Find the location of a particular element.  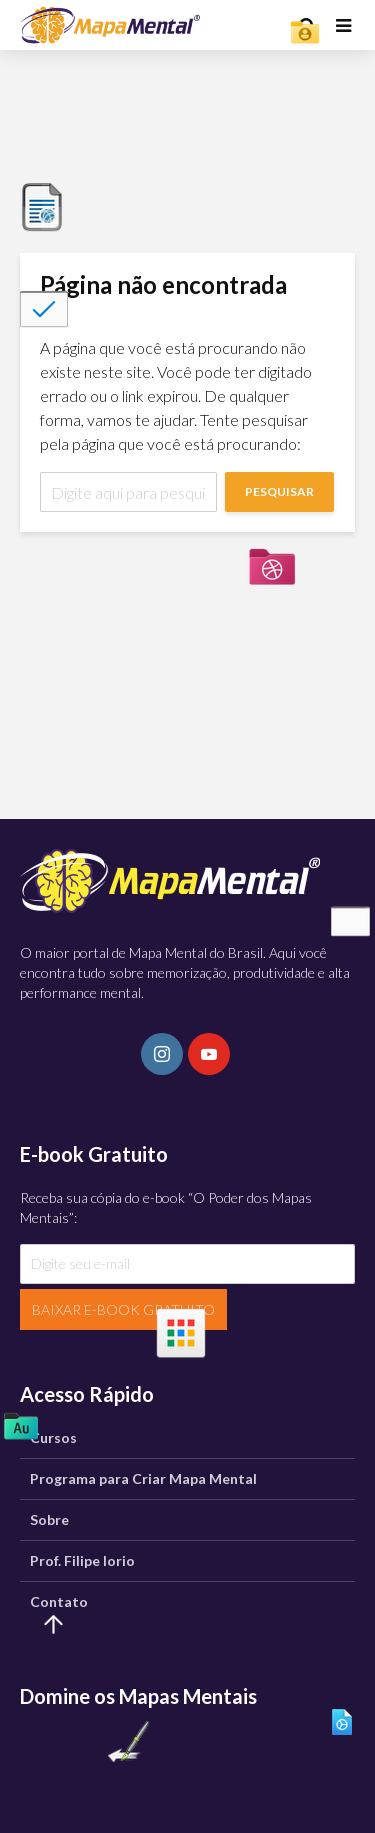

indicates file or folder syncing to cloud is located at coordinates (53, 1624).